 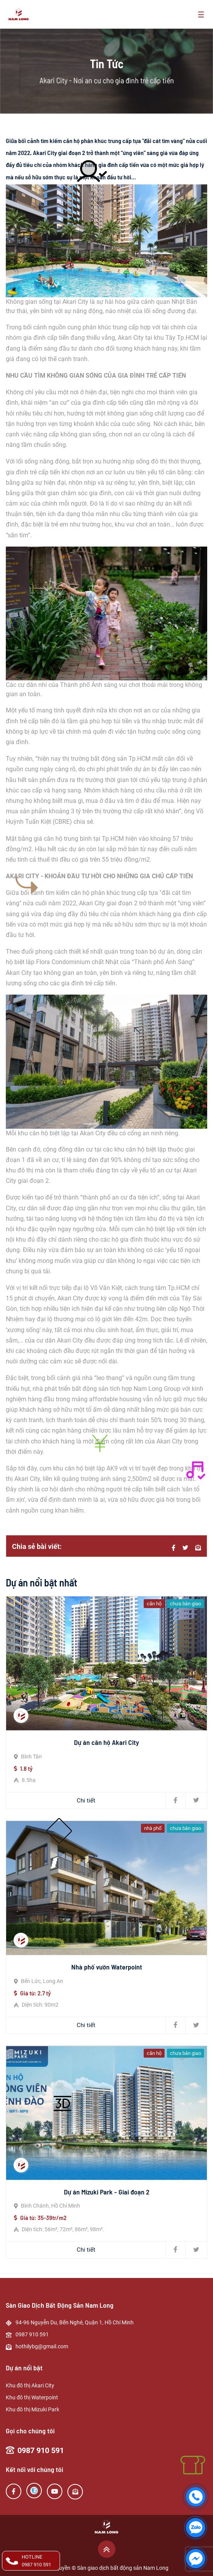 I want to click on song or track successfully added to library, so click(x=196, y=1470).